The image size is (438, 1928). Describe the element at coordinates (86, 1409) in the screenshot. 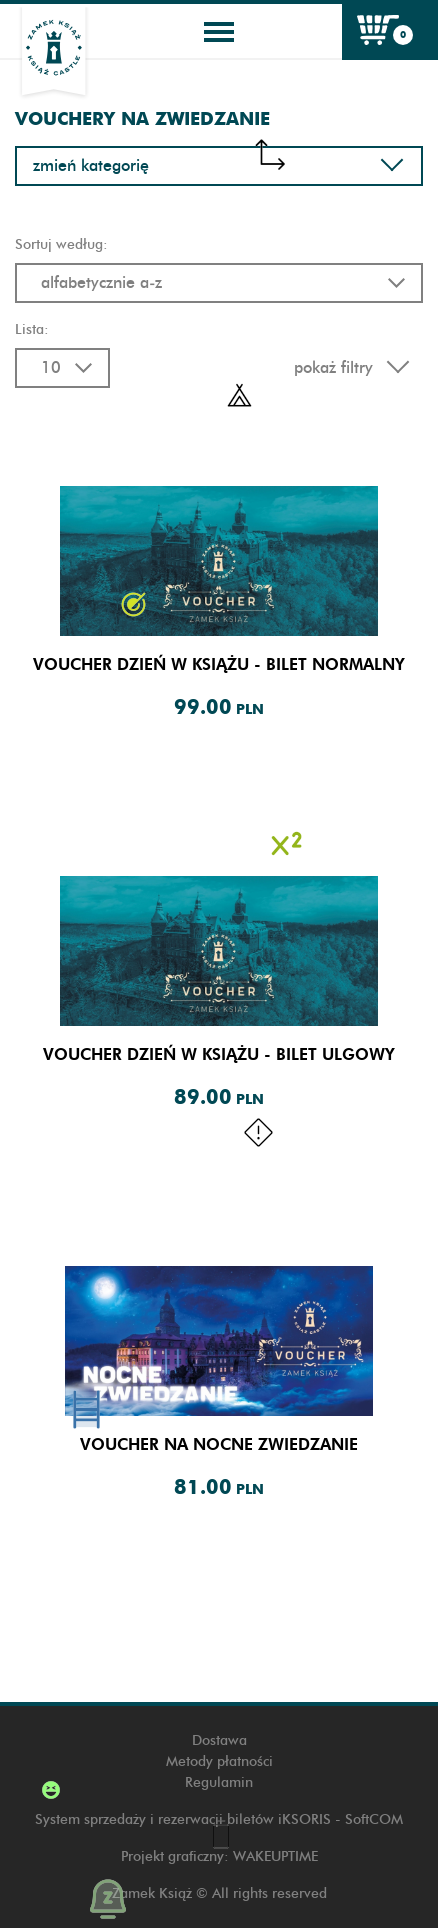

I see `access step-by-step instructions or tutorials` at that location.